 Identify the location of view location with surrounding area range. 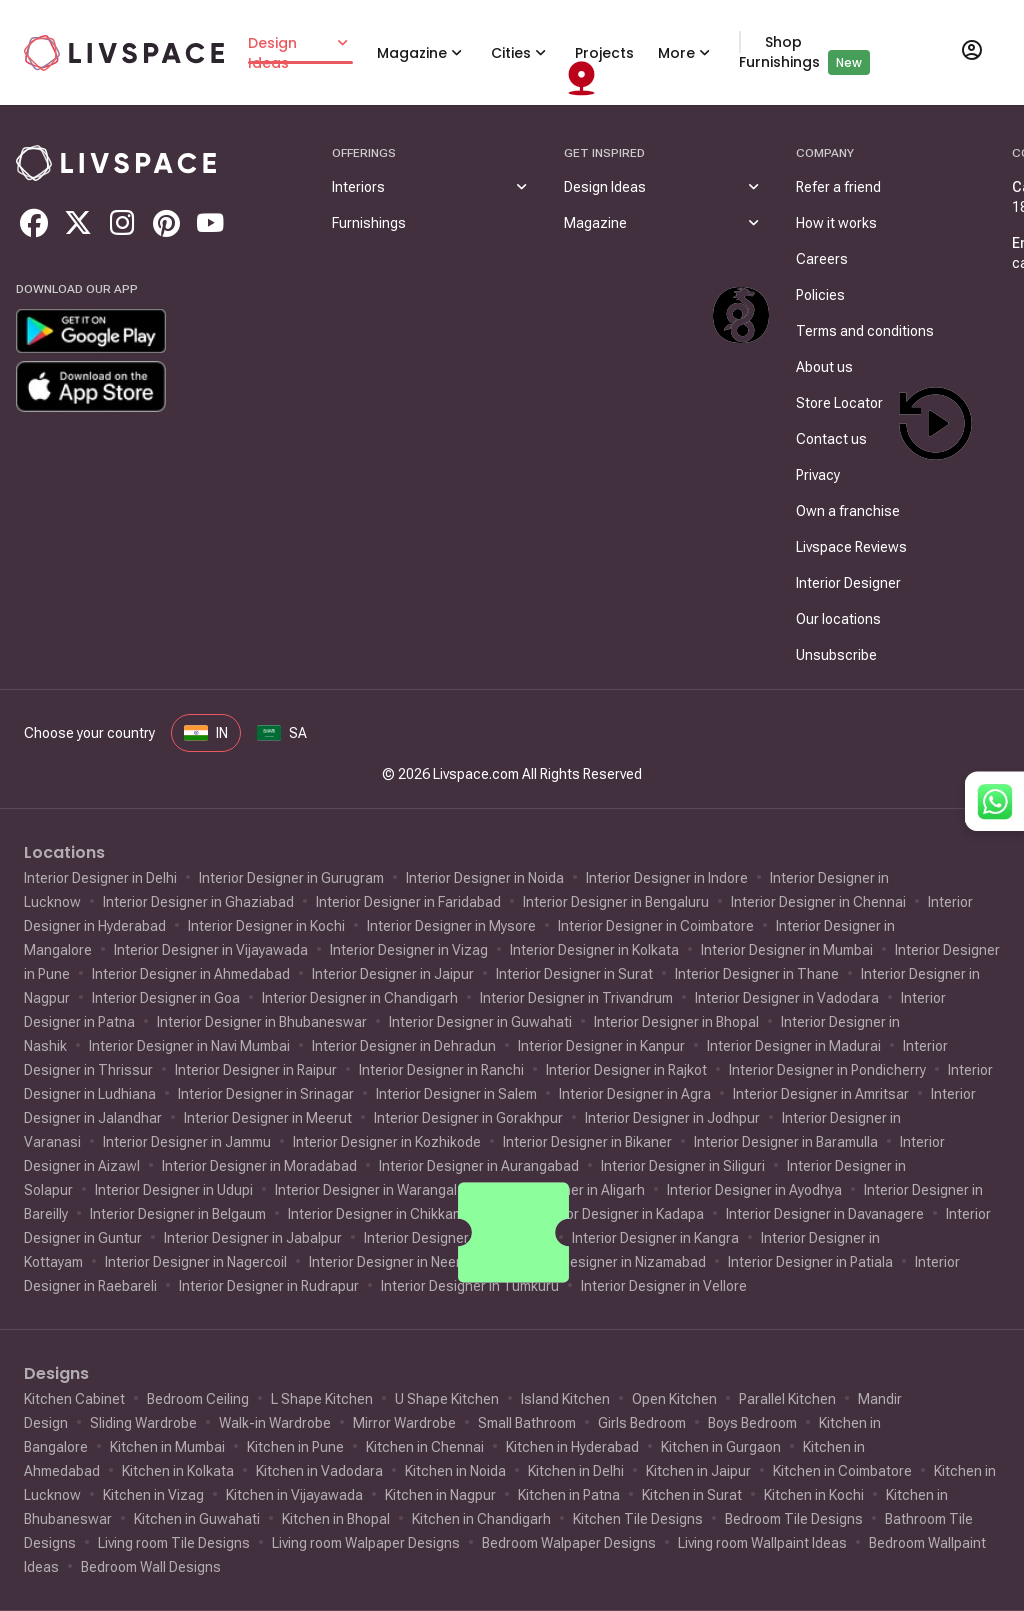
(581, 77).